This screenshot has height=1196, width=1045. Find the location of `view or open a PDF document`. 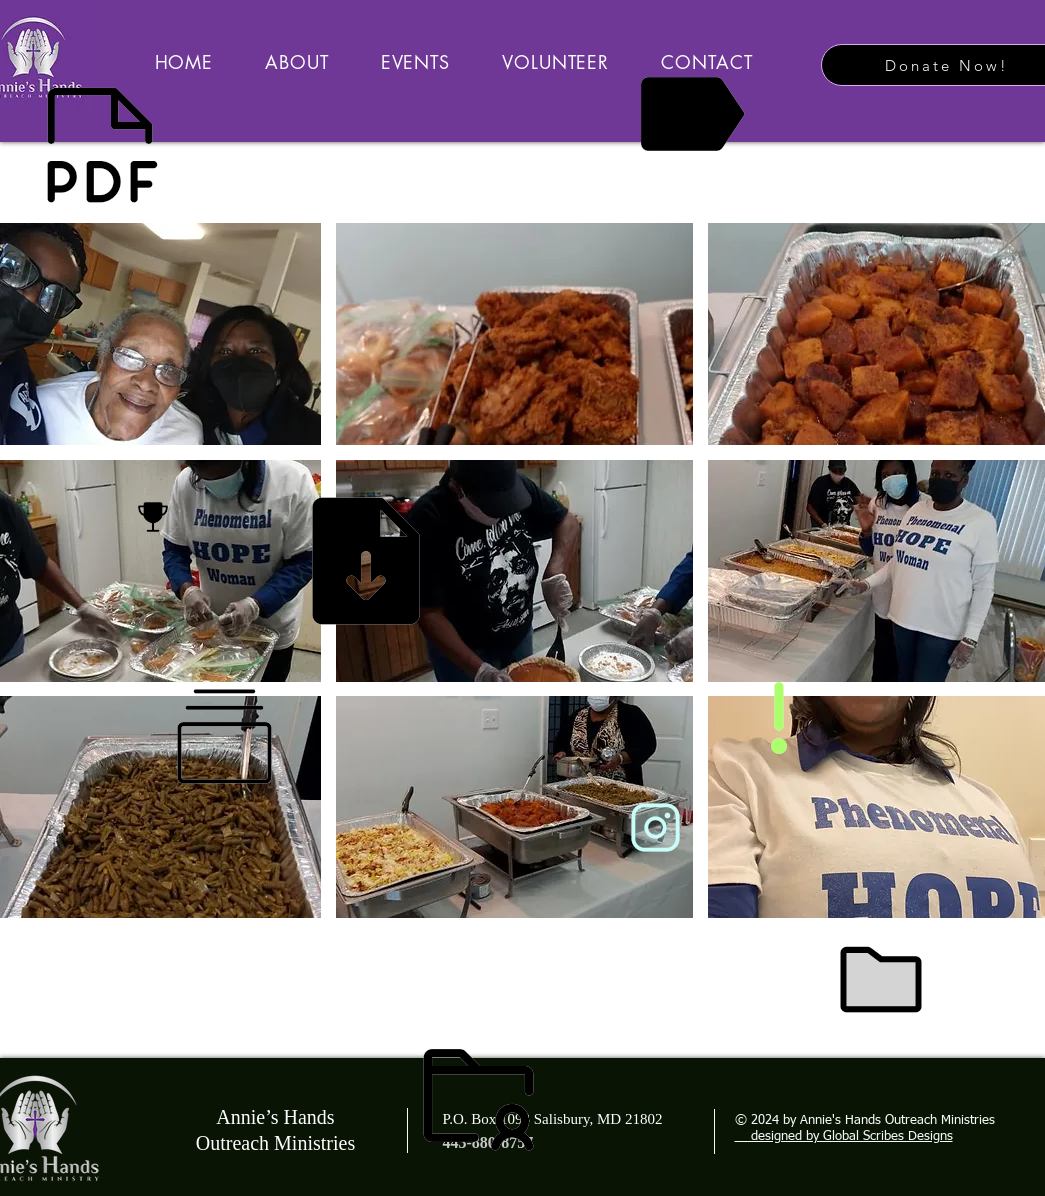

view or open a PDF document is located at coordinates (100, 150).